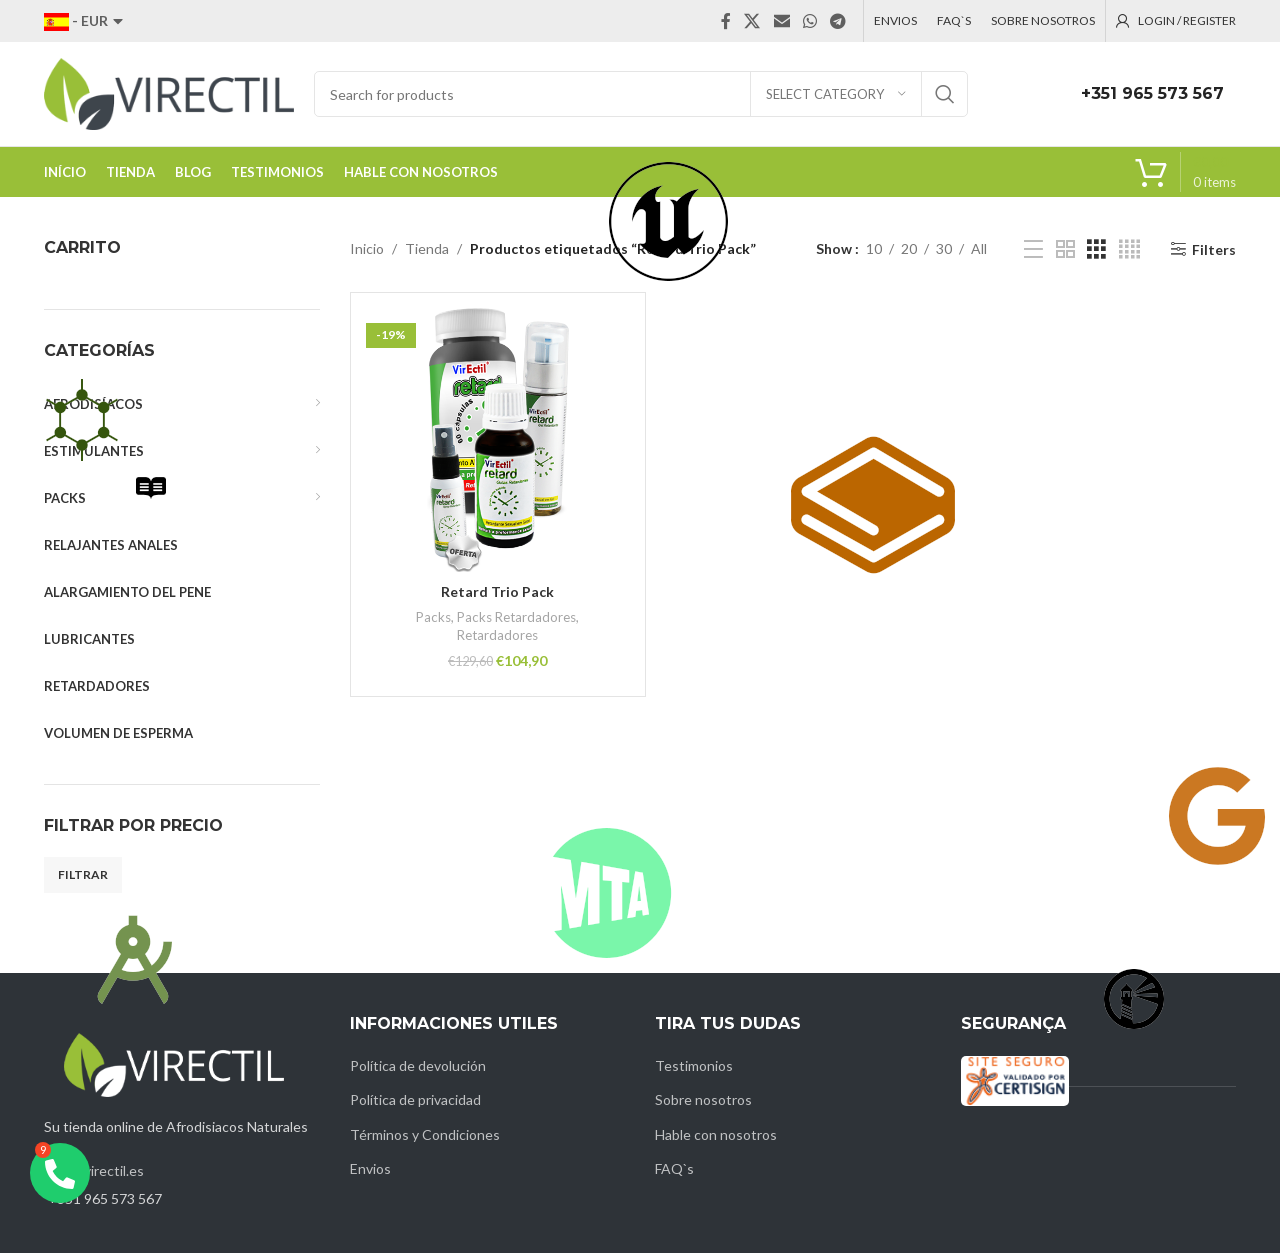  Describe the element at coordinates (1134, 999) in the screenshot. I see `harbor container registry logo` at that location.